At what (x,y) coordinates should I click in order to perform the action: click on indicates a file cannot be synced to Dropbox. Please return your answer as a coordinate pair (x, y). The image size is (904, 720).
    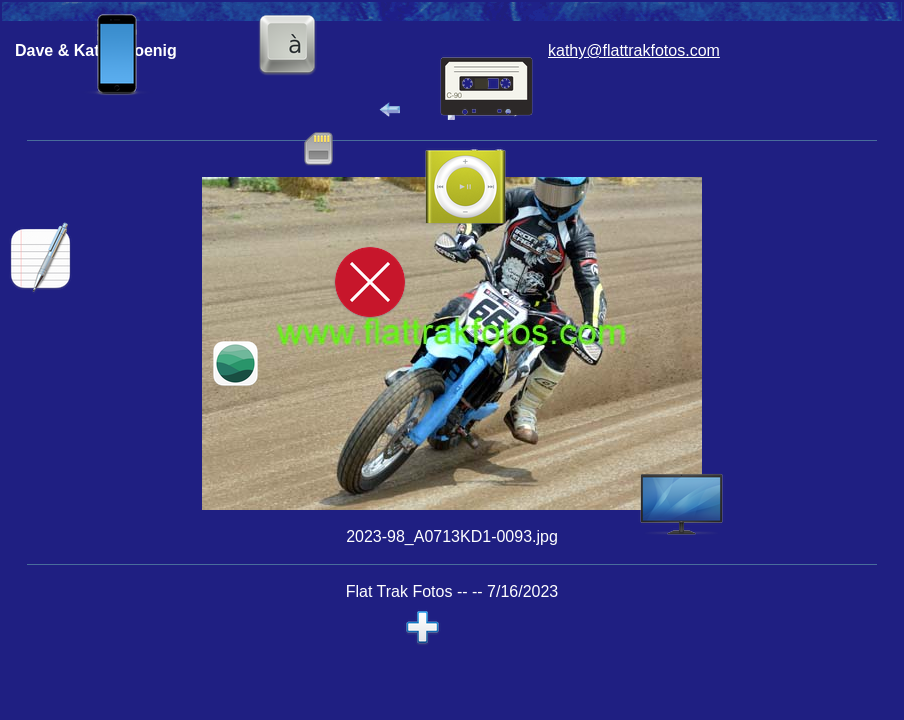
    Looking at the image, I should click on (370, 282).